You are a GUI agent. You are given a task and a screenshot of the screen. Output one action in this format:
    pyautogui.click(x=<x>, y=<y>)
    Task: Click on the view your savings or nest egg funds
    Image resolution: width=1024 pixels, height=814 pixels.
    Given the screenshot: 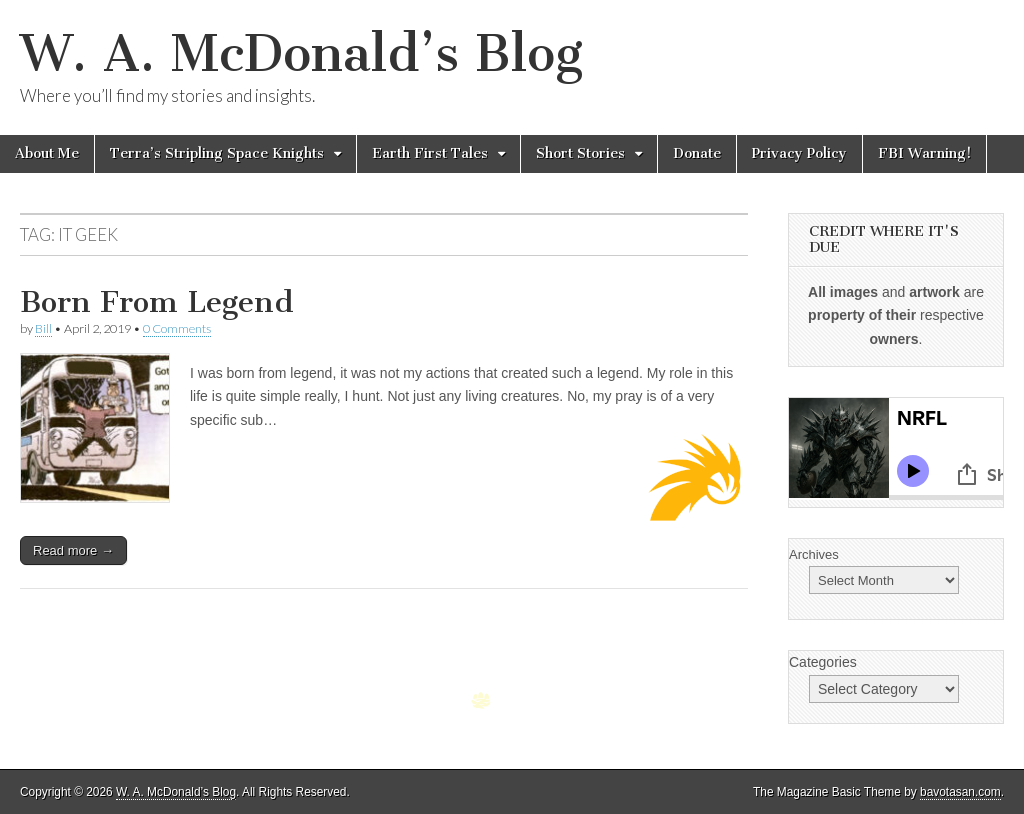 What is the action you would take?
    pyautogui.click(x=480, y=699)
    